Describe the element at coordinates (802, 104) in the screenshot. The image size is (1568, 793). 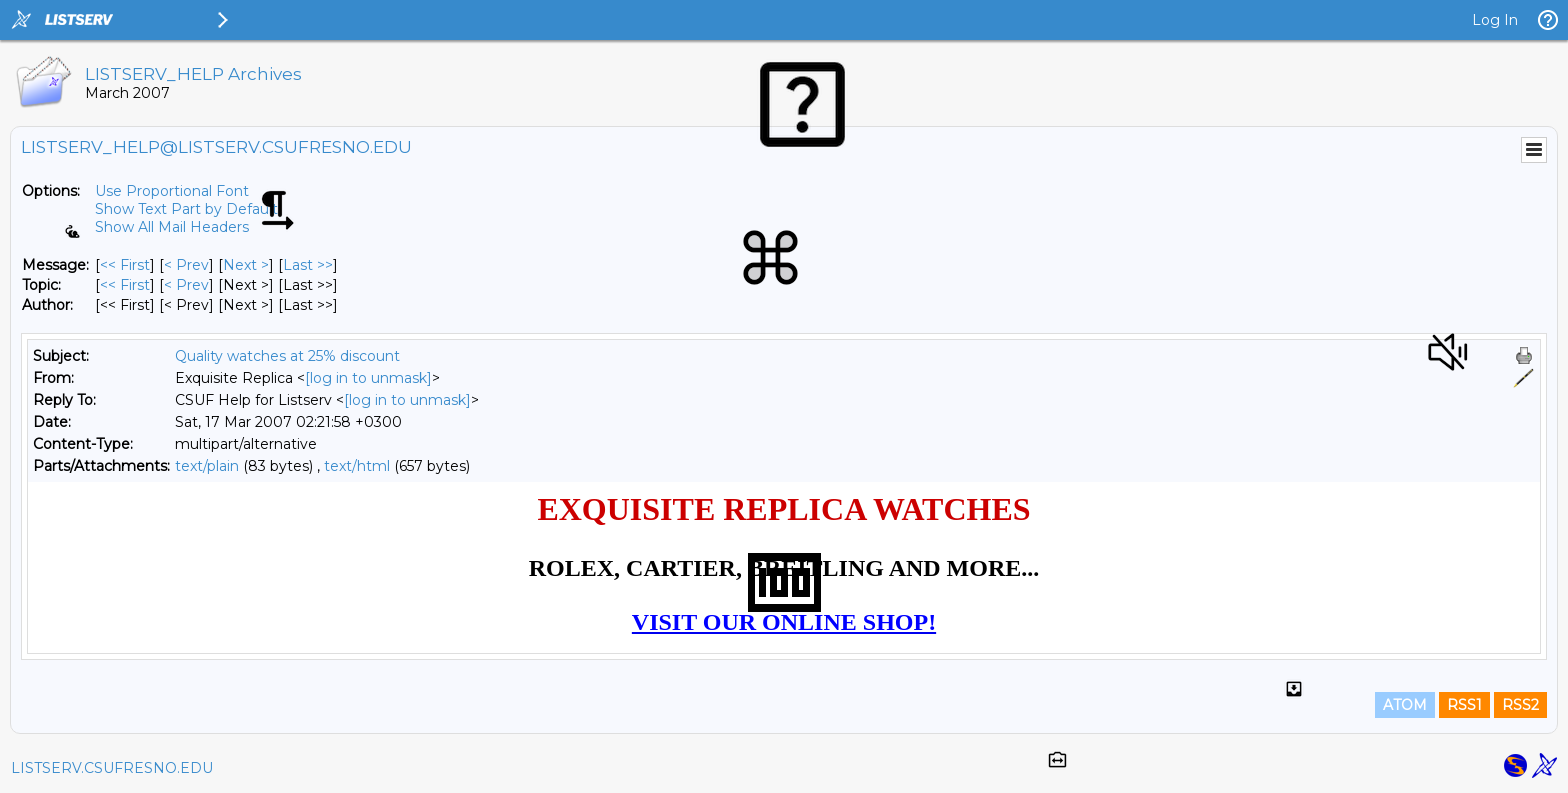
I see `access help center or support resources` at that location.